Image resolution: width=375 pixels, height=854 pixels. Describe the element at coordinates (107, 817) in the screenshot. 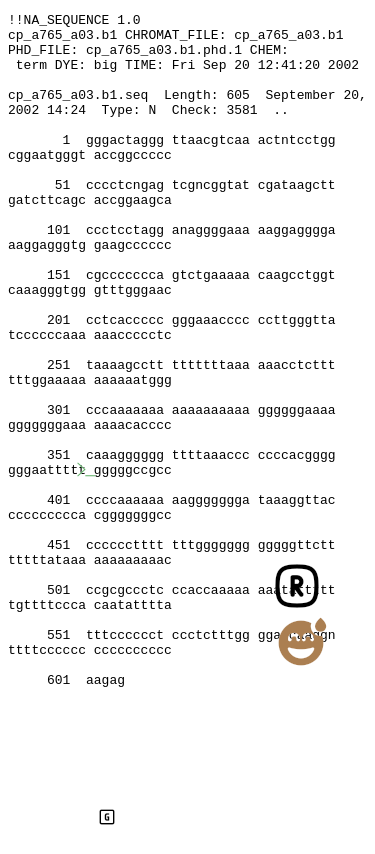

I see `access Google services or integration` at that location.